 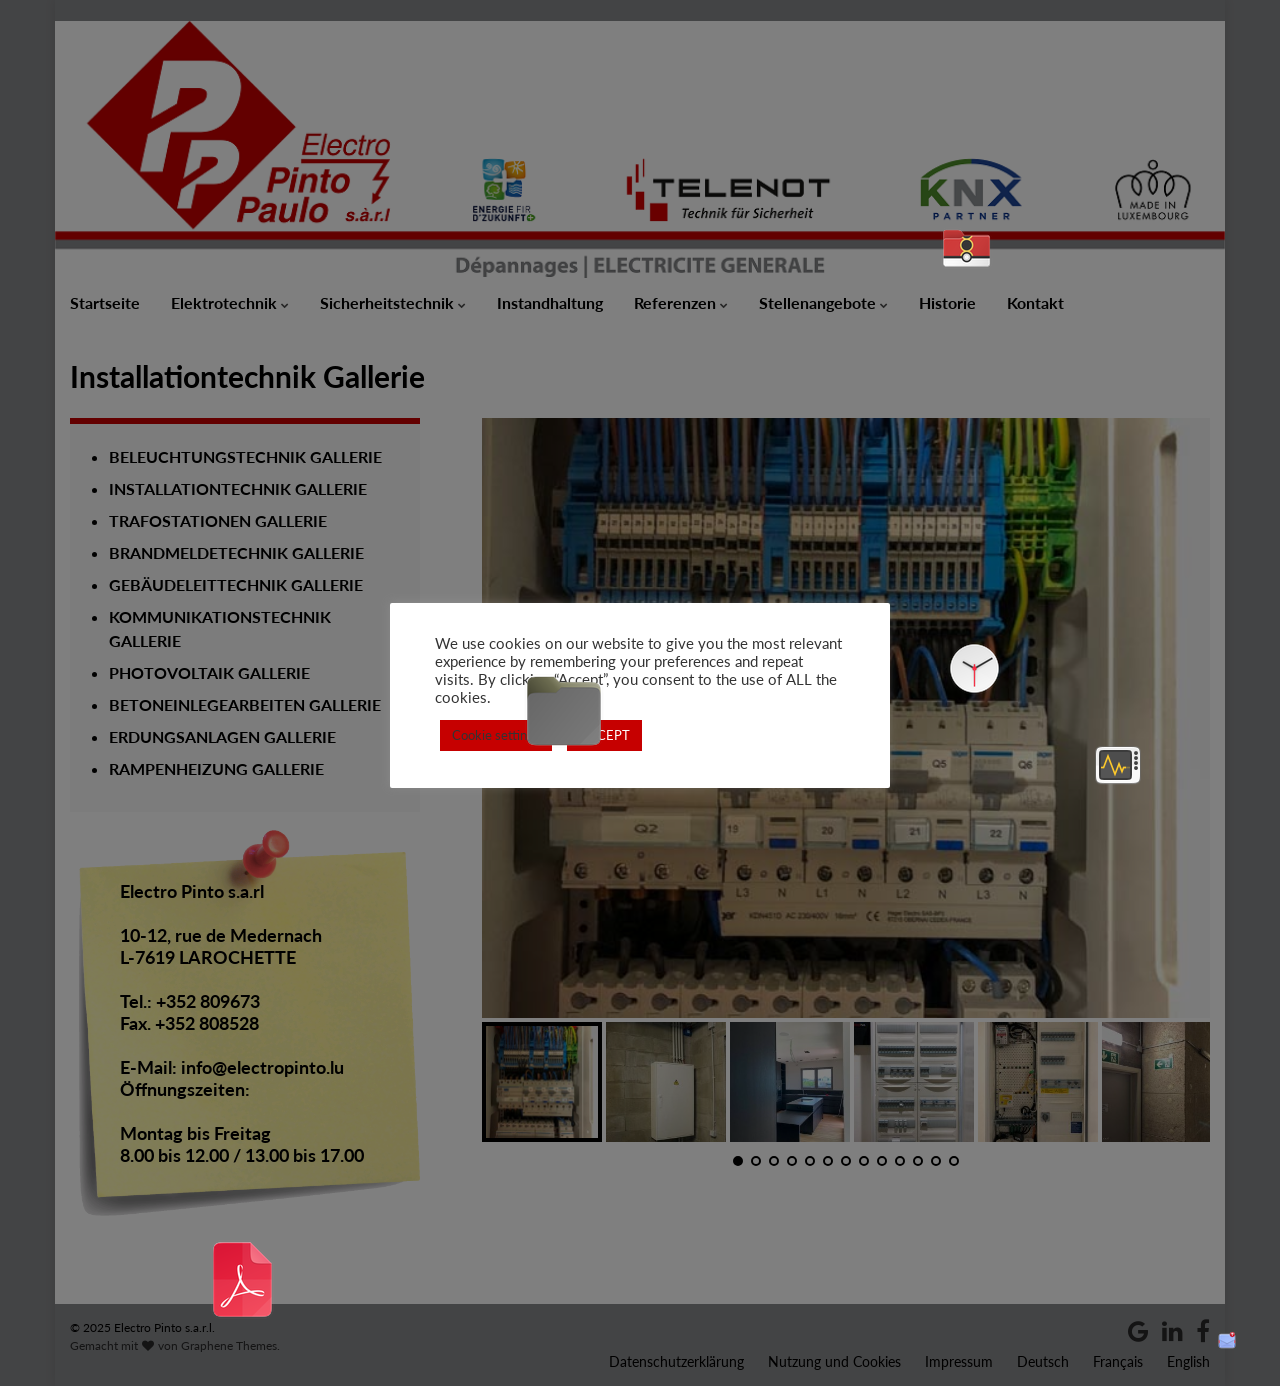 I want to click on open a PDF document, so click(x=242, y=1279).